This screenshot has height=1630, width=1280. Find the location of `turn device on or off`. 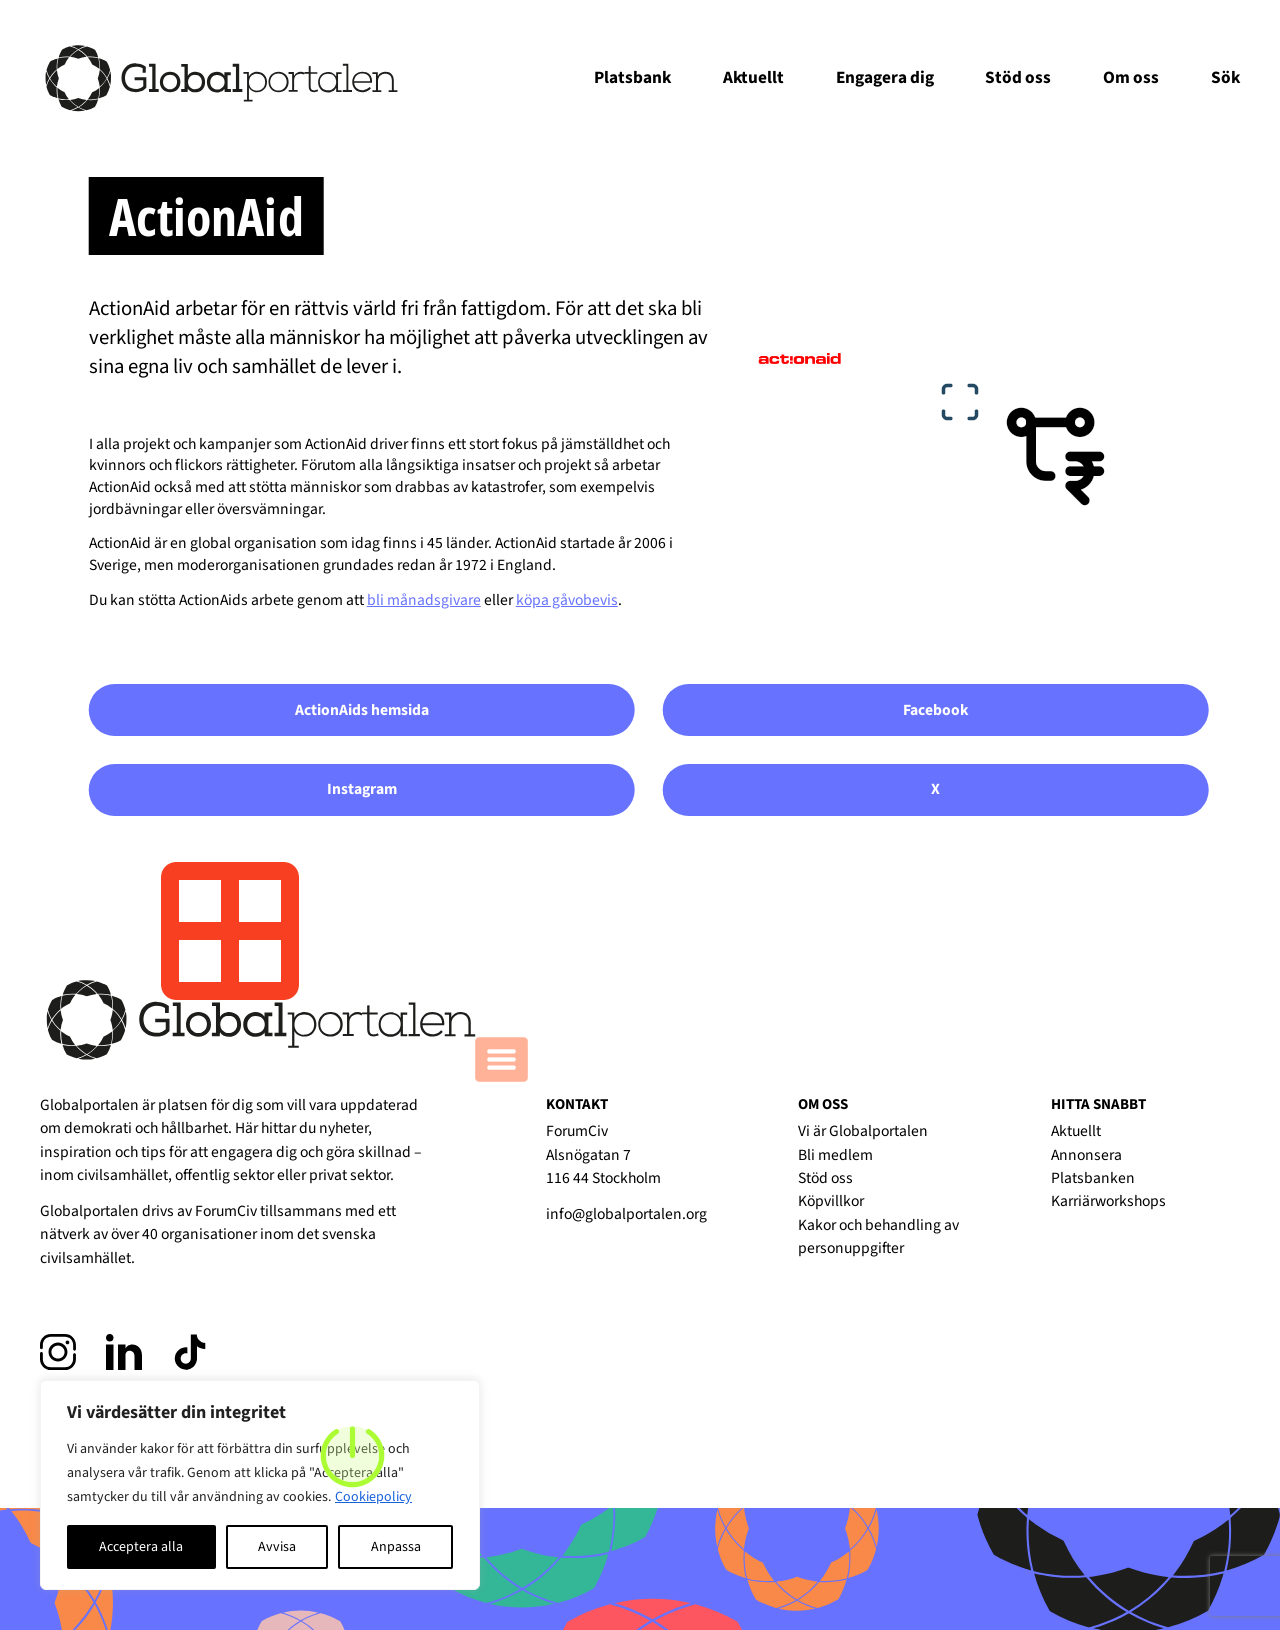

turn device on or off is located at coordinates (352, 1455).